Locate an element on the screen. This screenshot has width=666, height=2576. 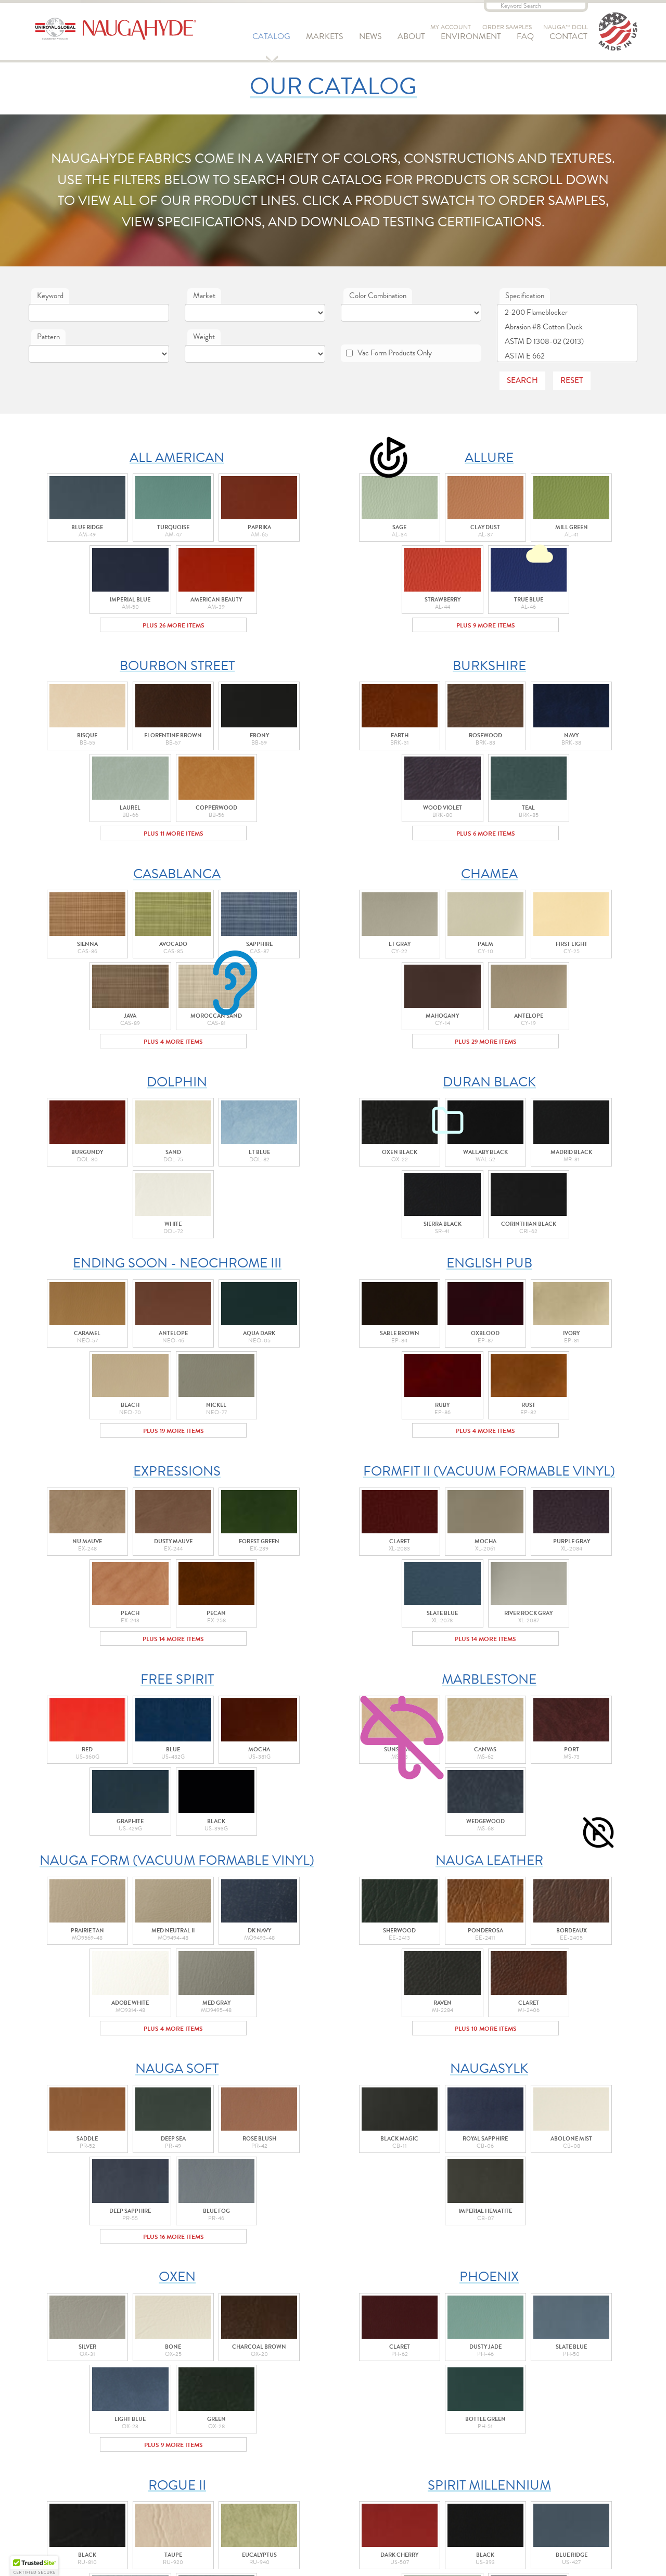
access cloud storage is located at coordinates (540, 554).